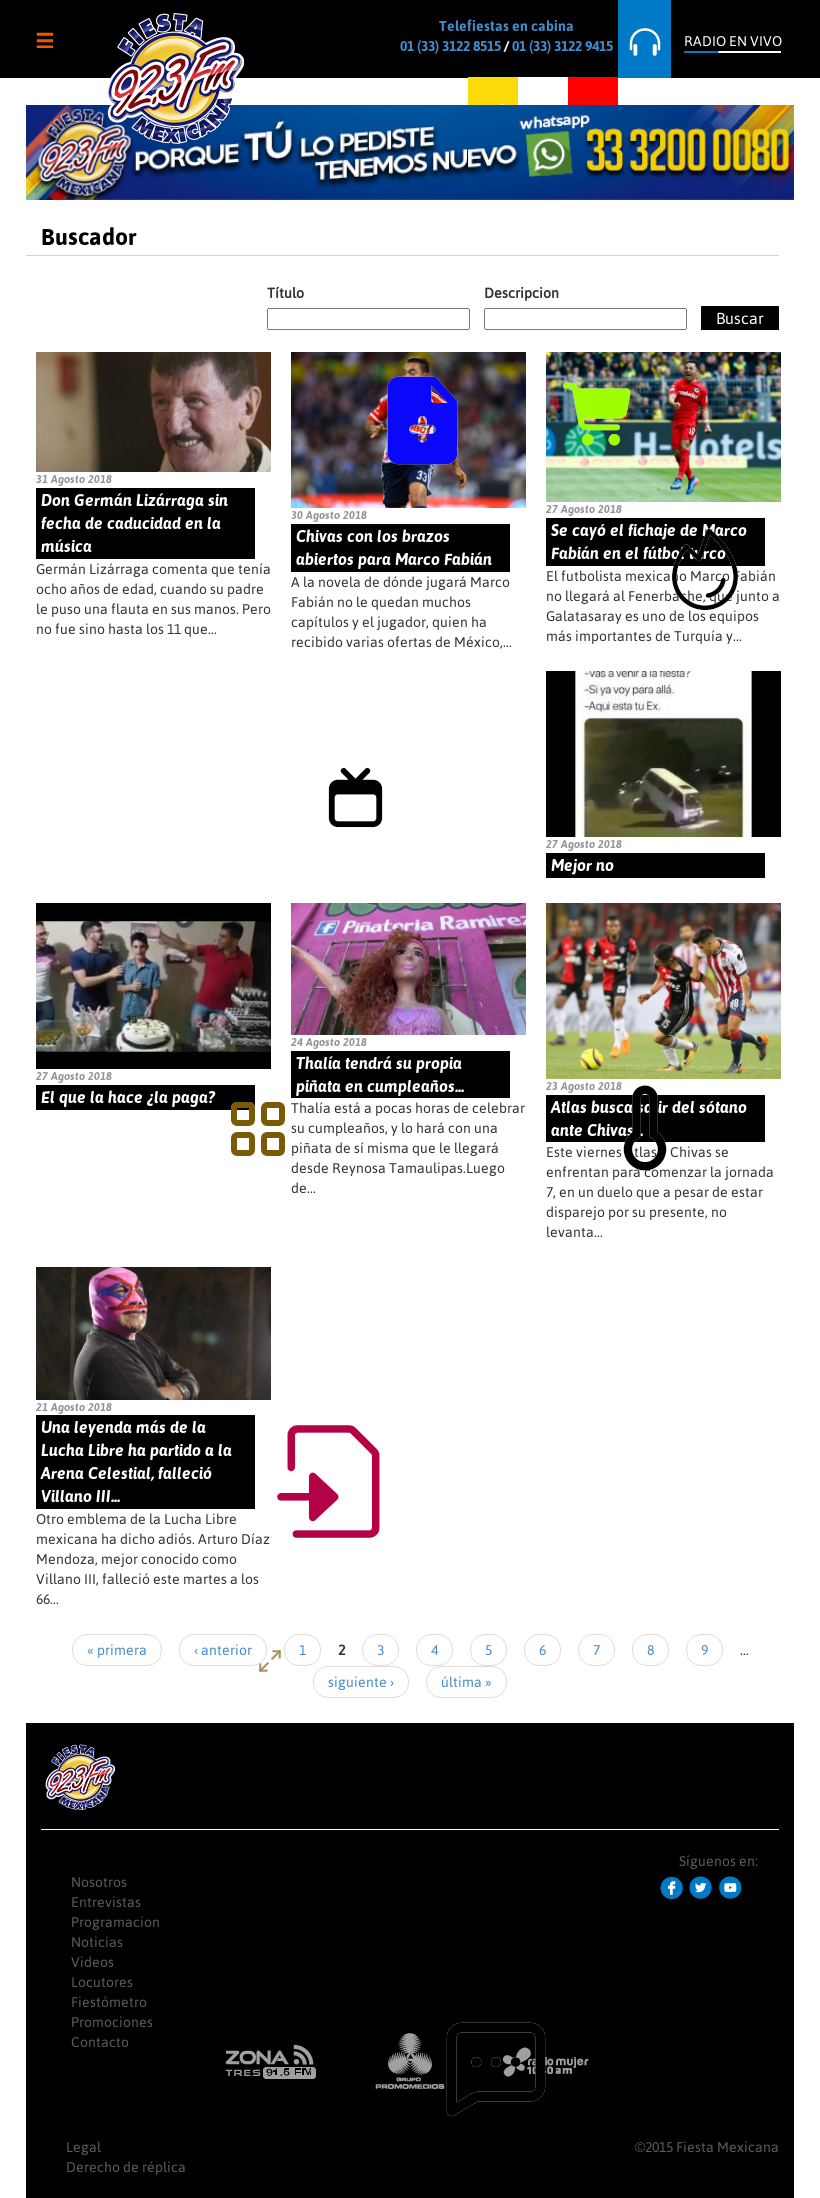  Describe the element at coordinates (705, 571) in the screenshot. I see `indicates trending or popular content` at that location.